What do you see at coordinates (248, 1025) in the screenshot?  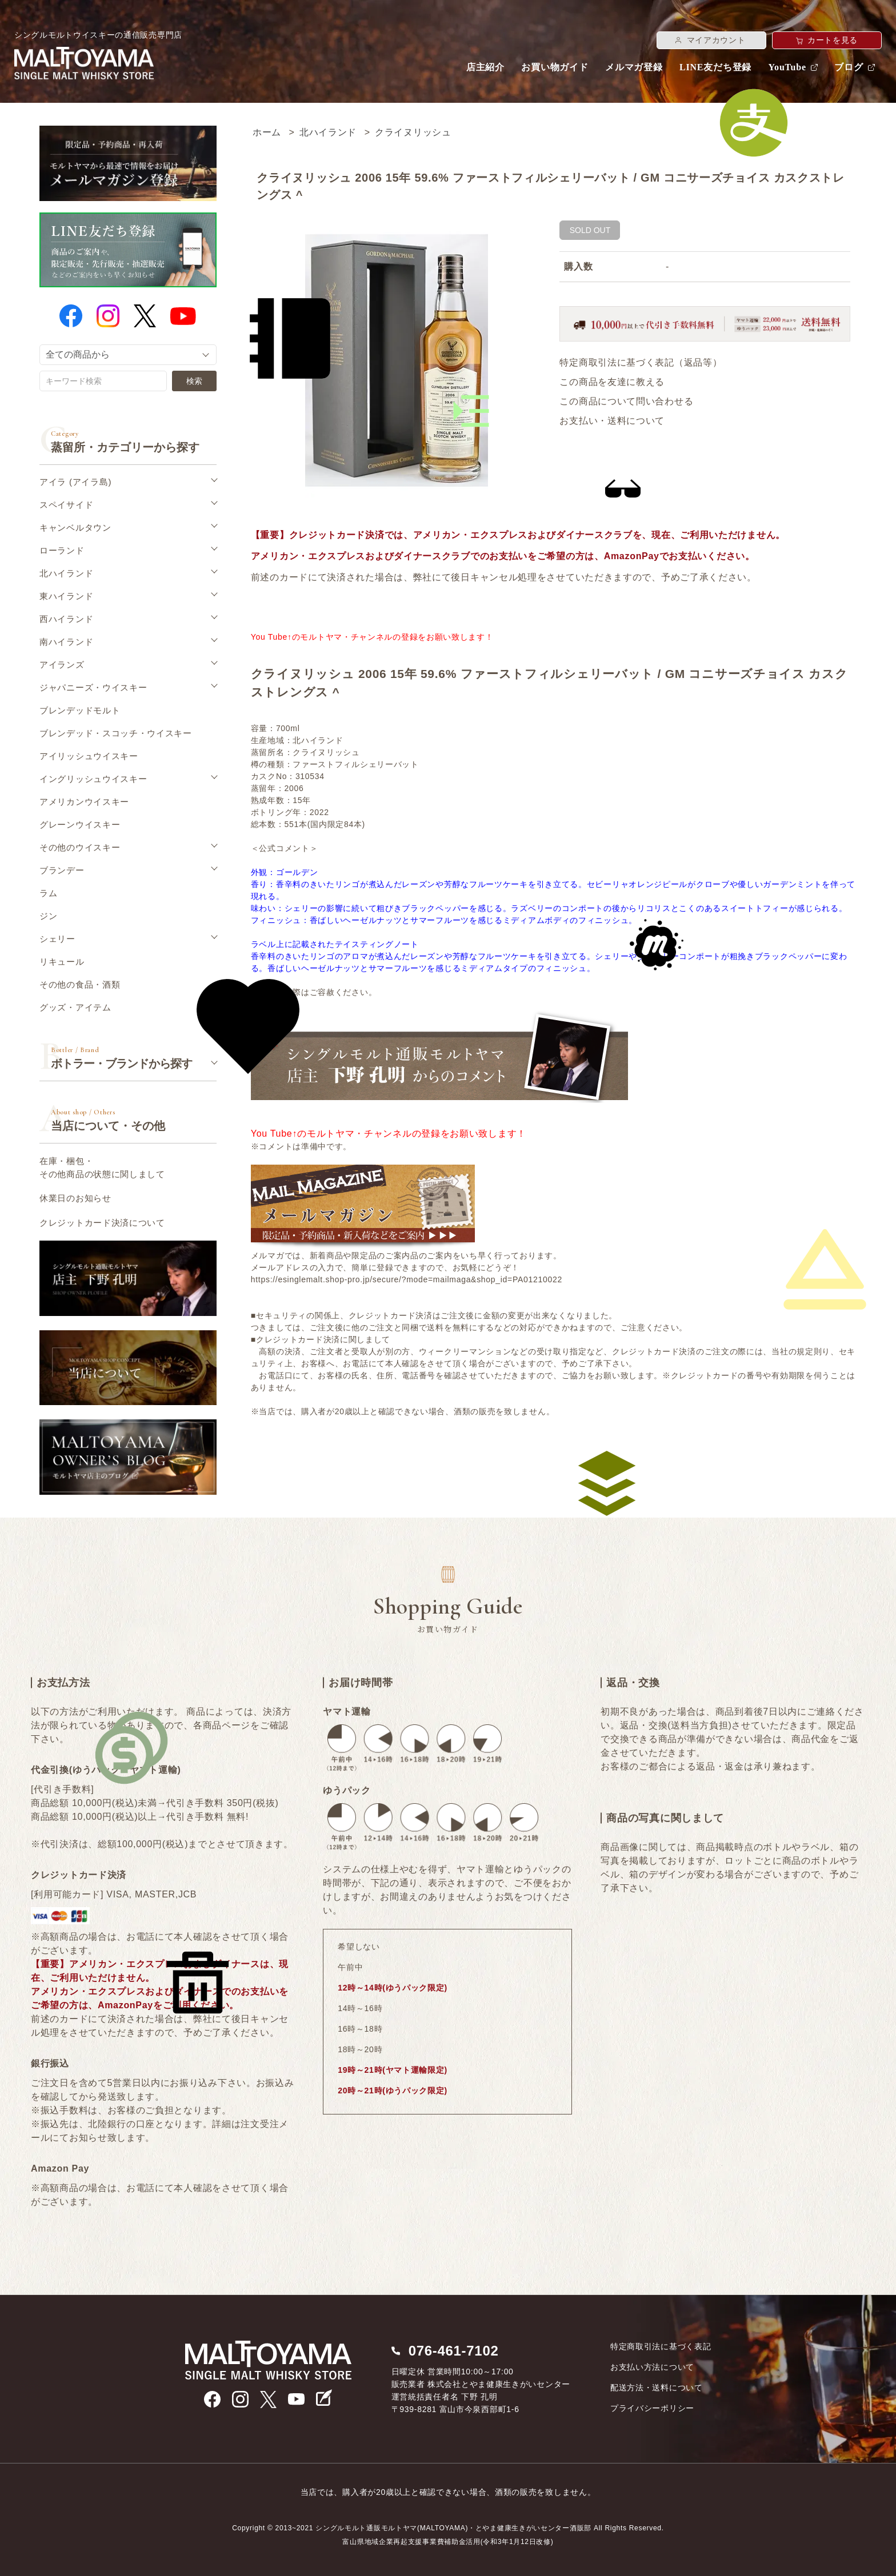 I see `add to favorites` at bounding box center [248, 1025].